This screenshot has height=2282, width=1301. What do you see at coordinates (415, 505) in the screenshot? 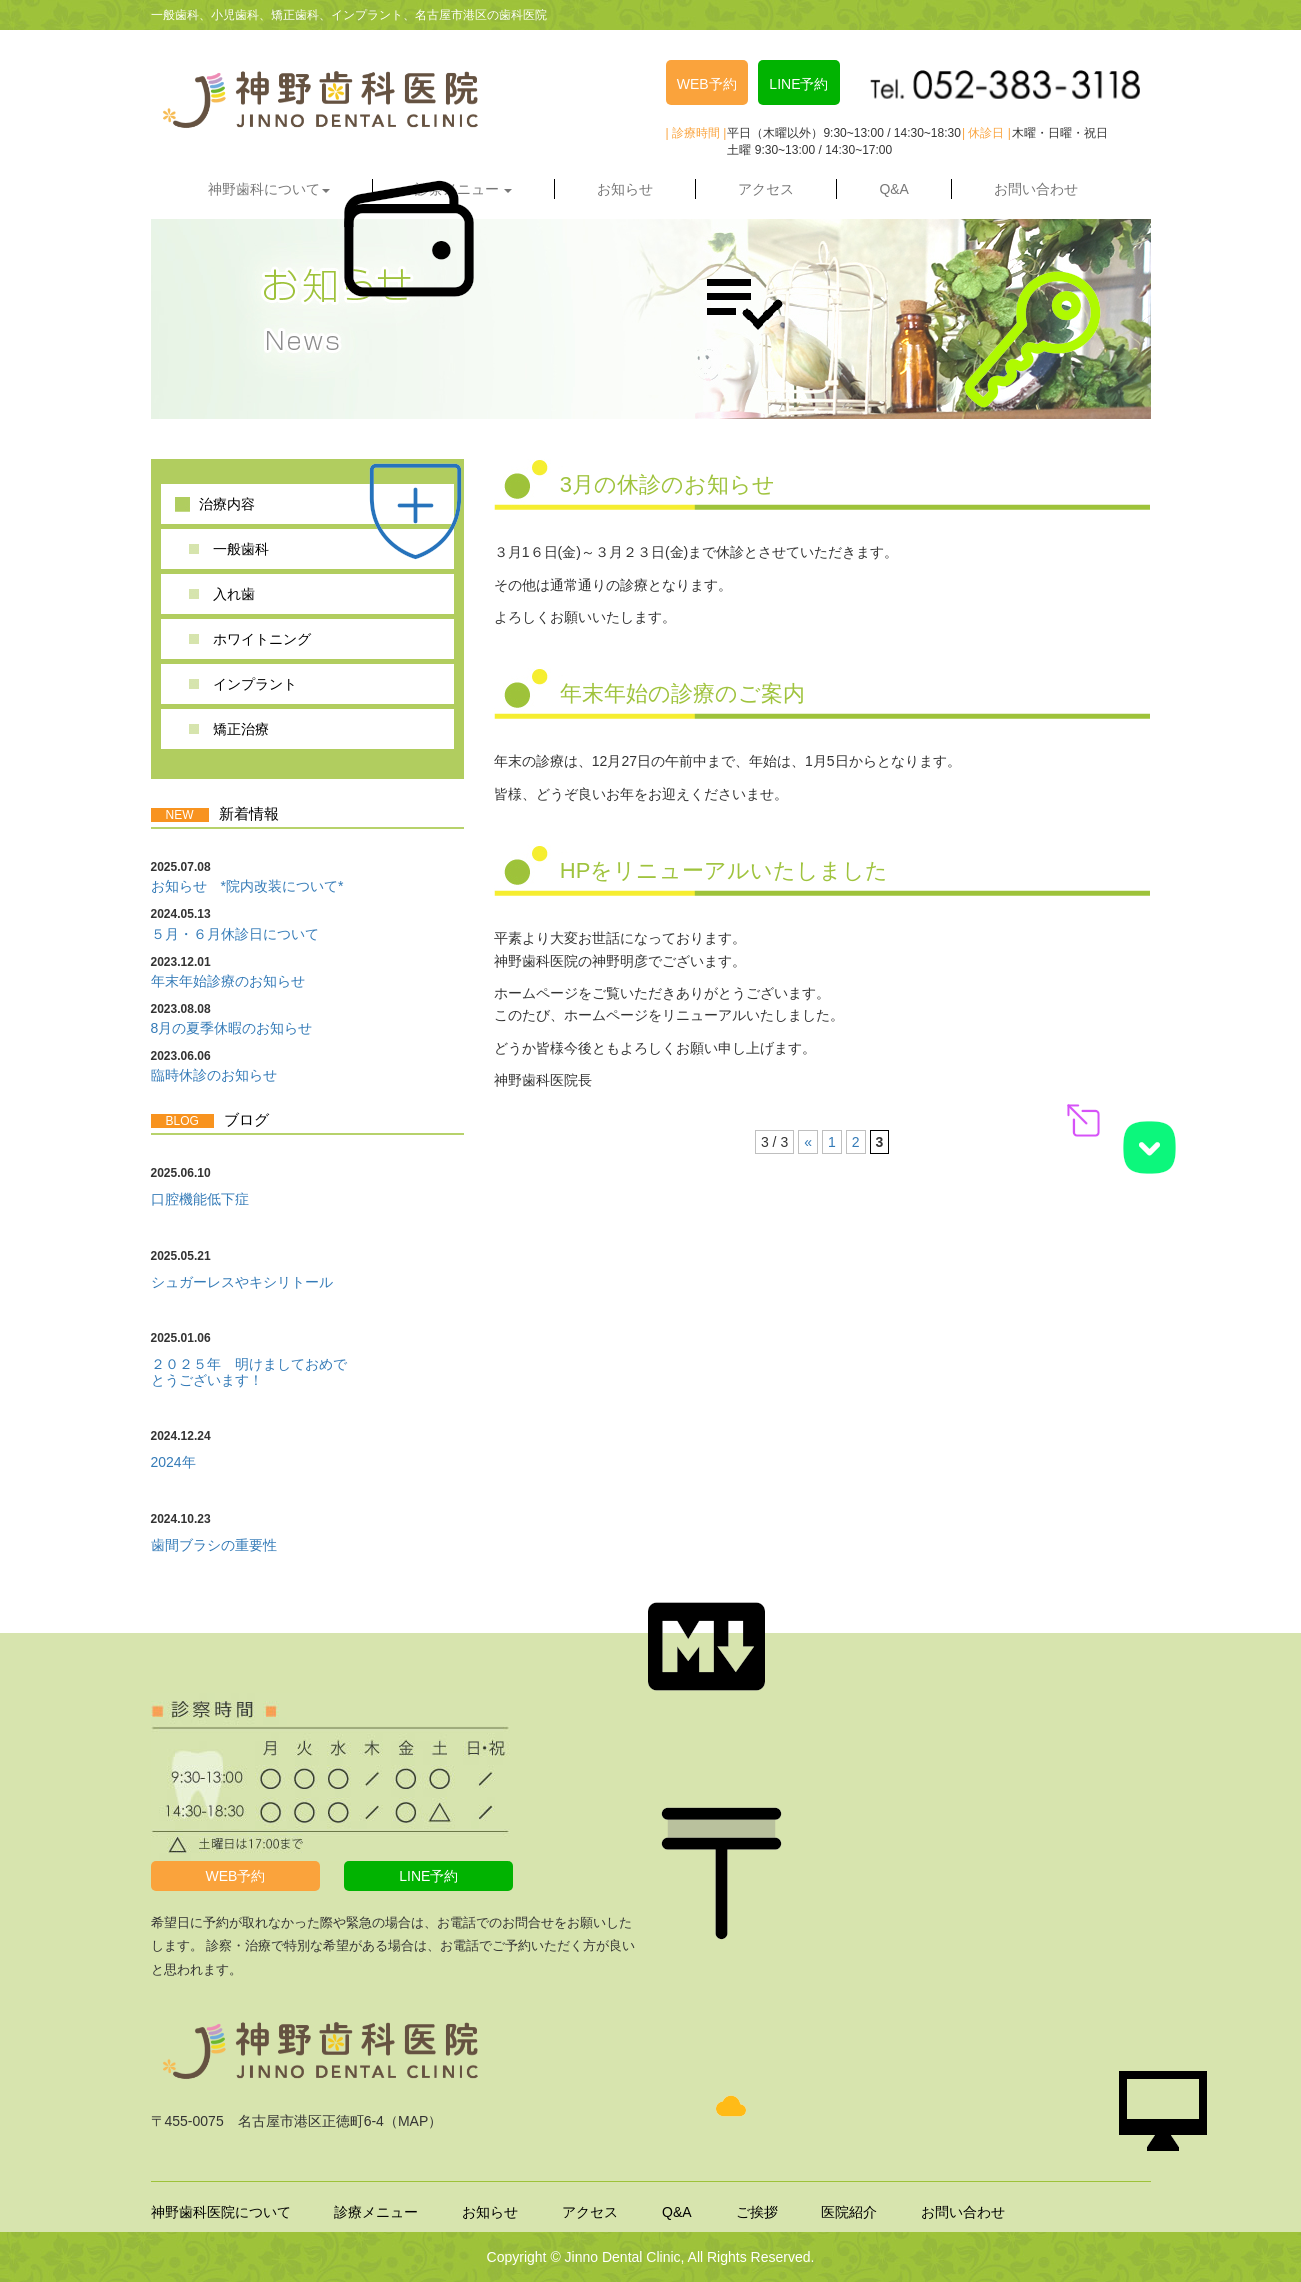
I see `add new security protection` at bounding box center [415, 505].